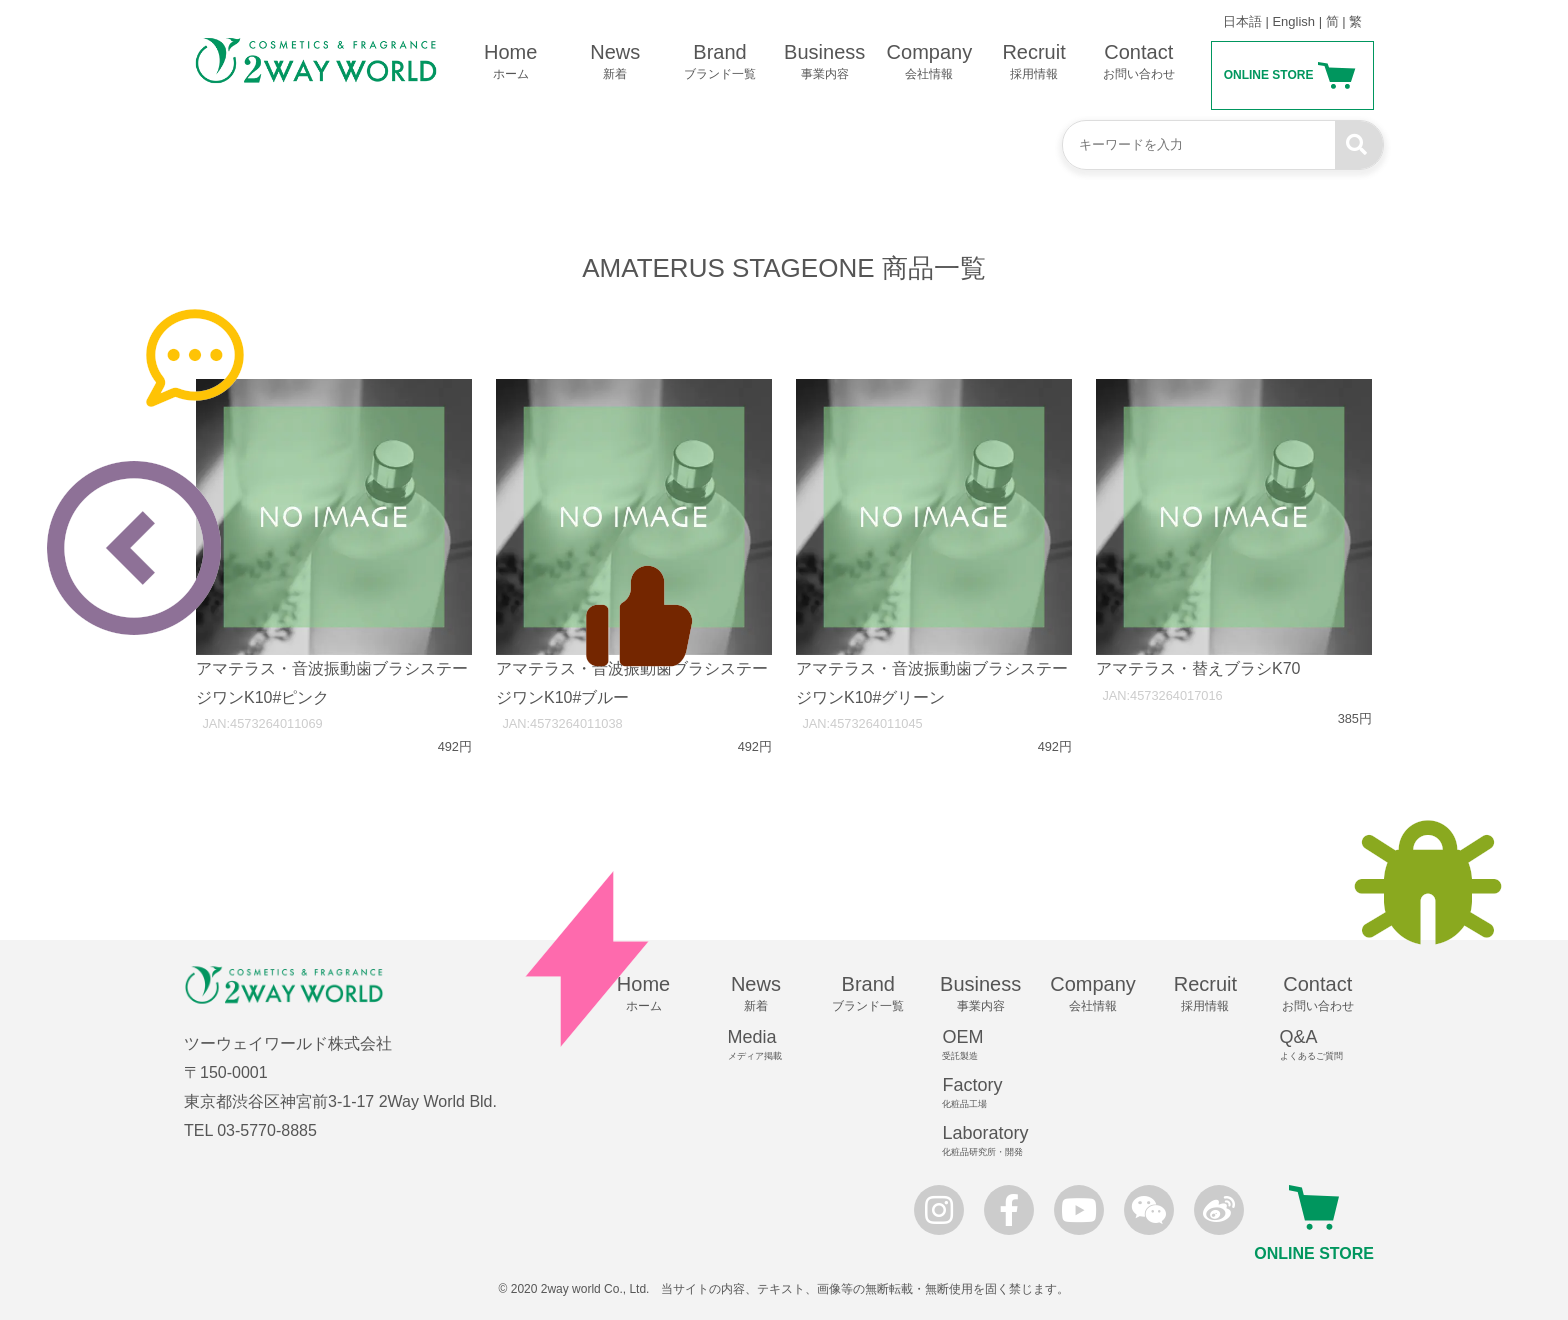 The width and height of the screenshot is (1568, 1320). What do you see at coordinates (195, 358) in the screenshot?
I see `open the comments section` at bounding box center [195, 358].